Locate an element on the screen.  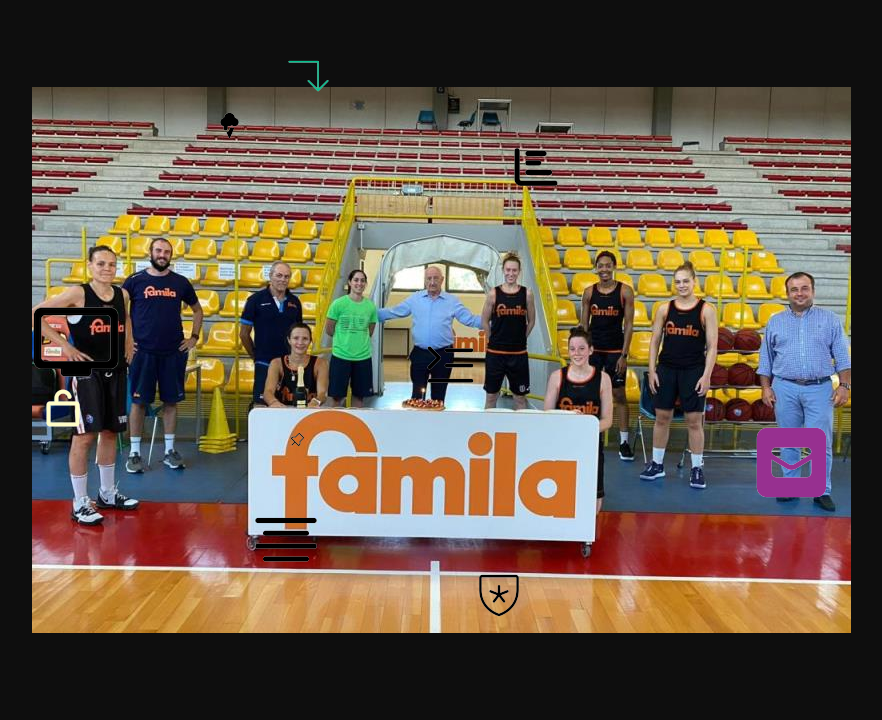
pin an item to keep it visible is located at coordinates (297, 440).